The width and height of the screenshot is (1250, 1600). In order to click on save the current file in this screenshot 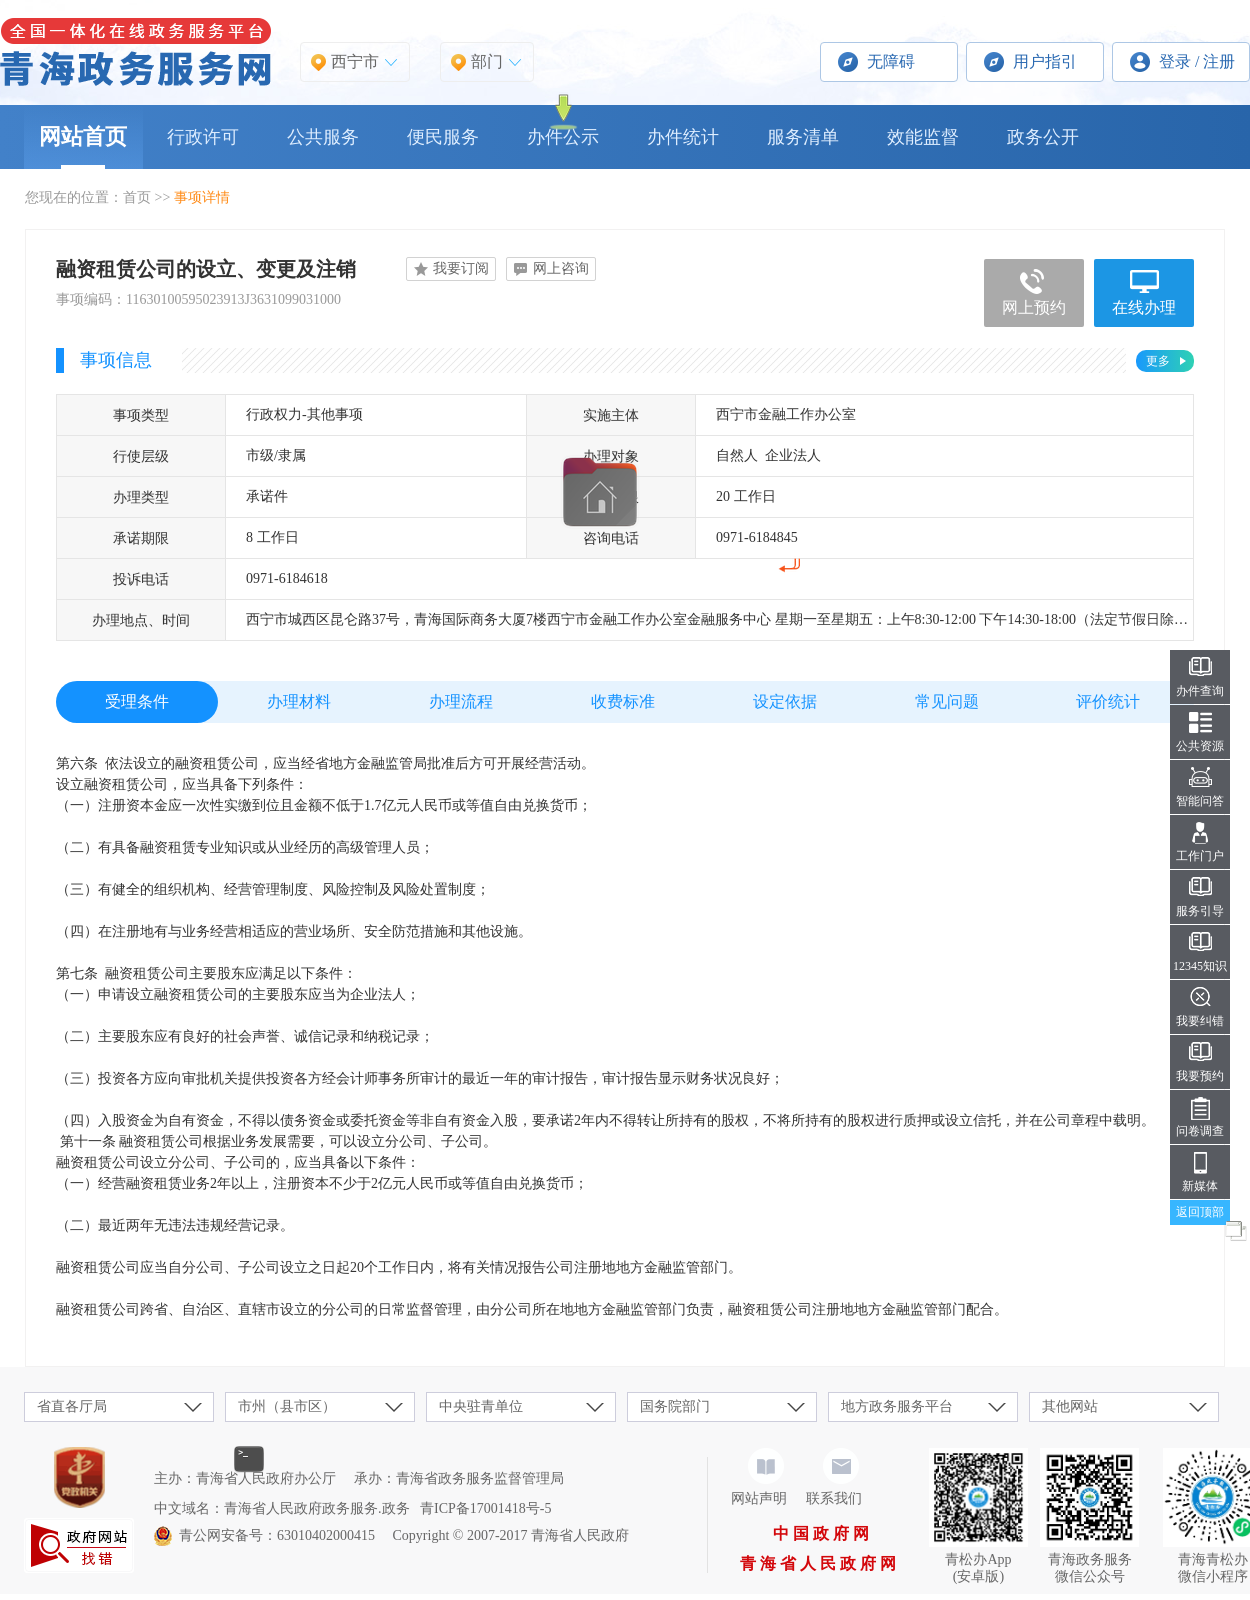, I will do `click(563, 108)`.